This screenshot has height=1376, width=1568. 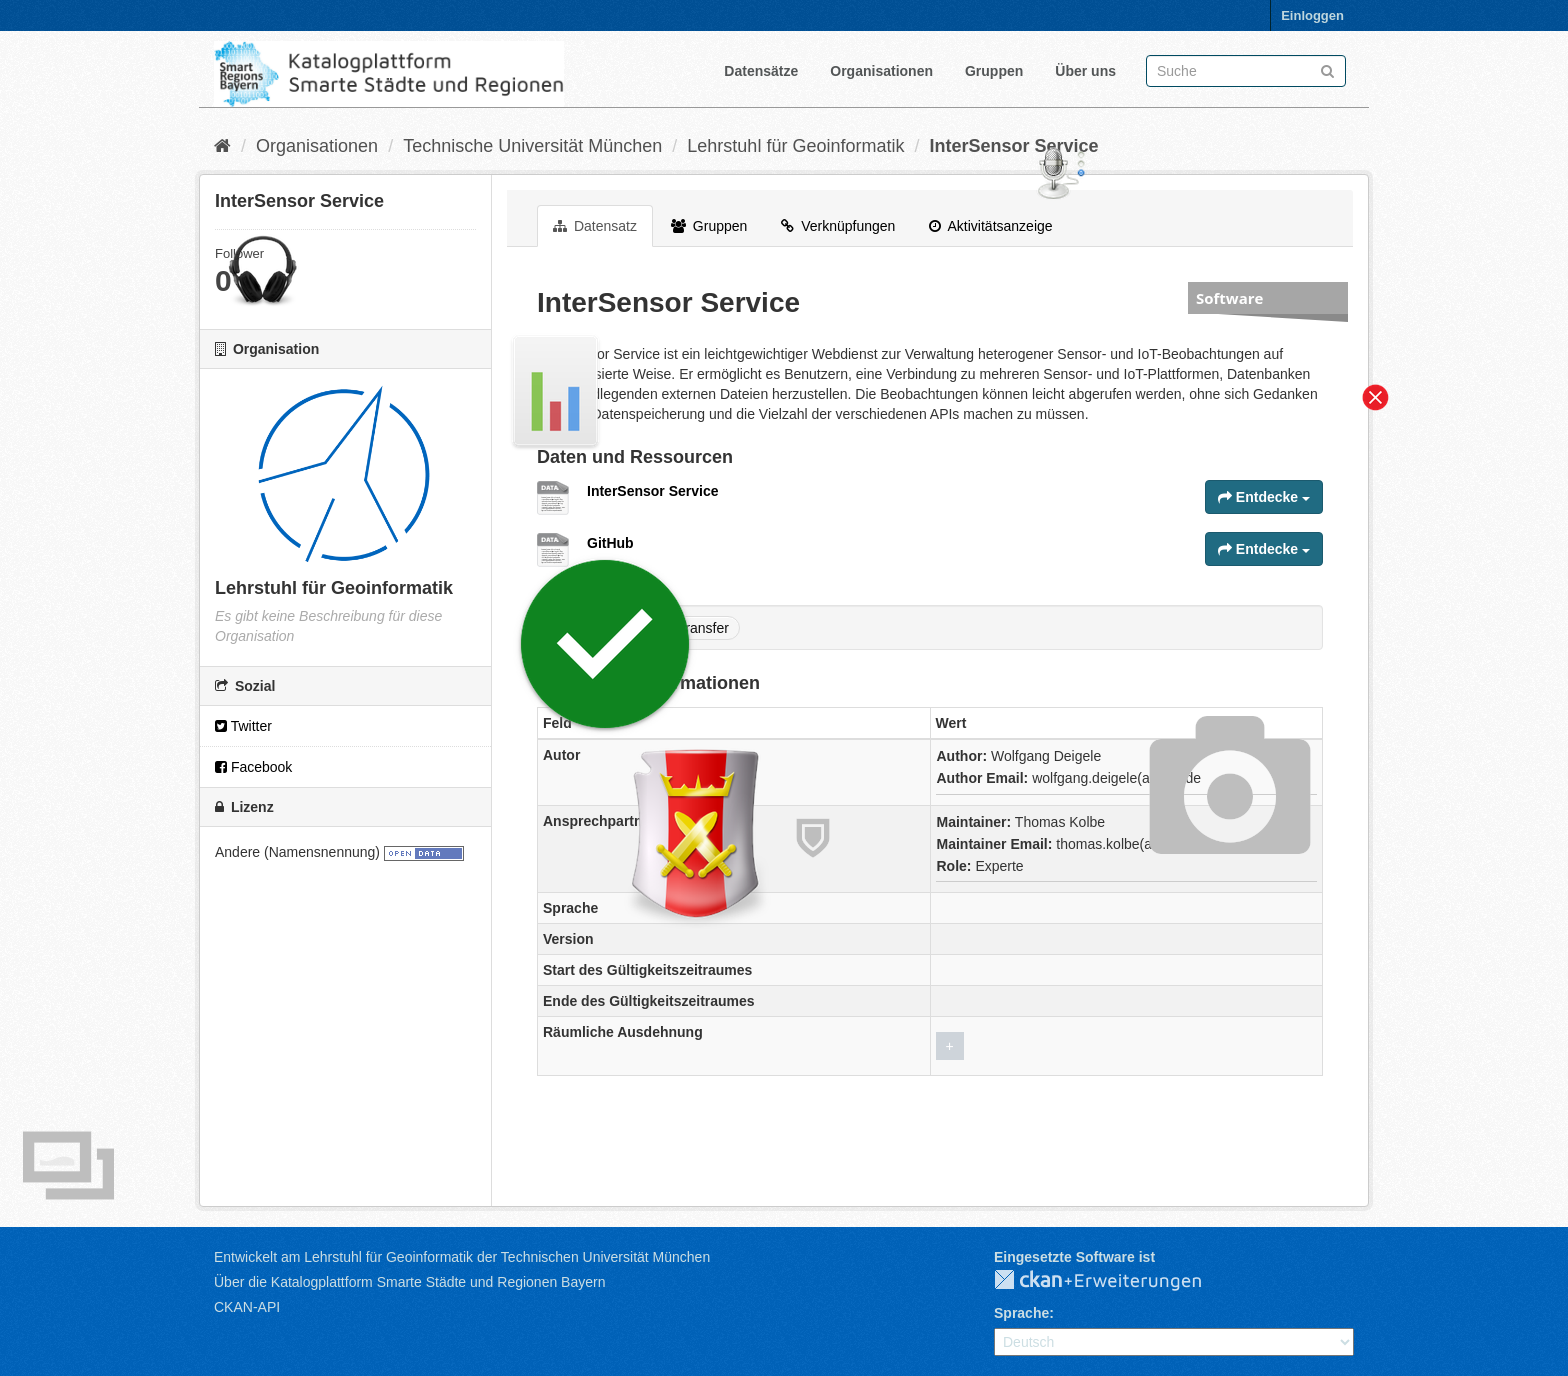 I want to click on indicates high security status or strong protection level, so click(x=696, y=835).